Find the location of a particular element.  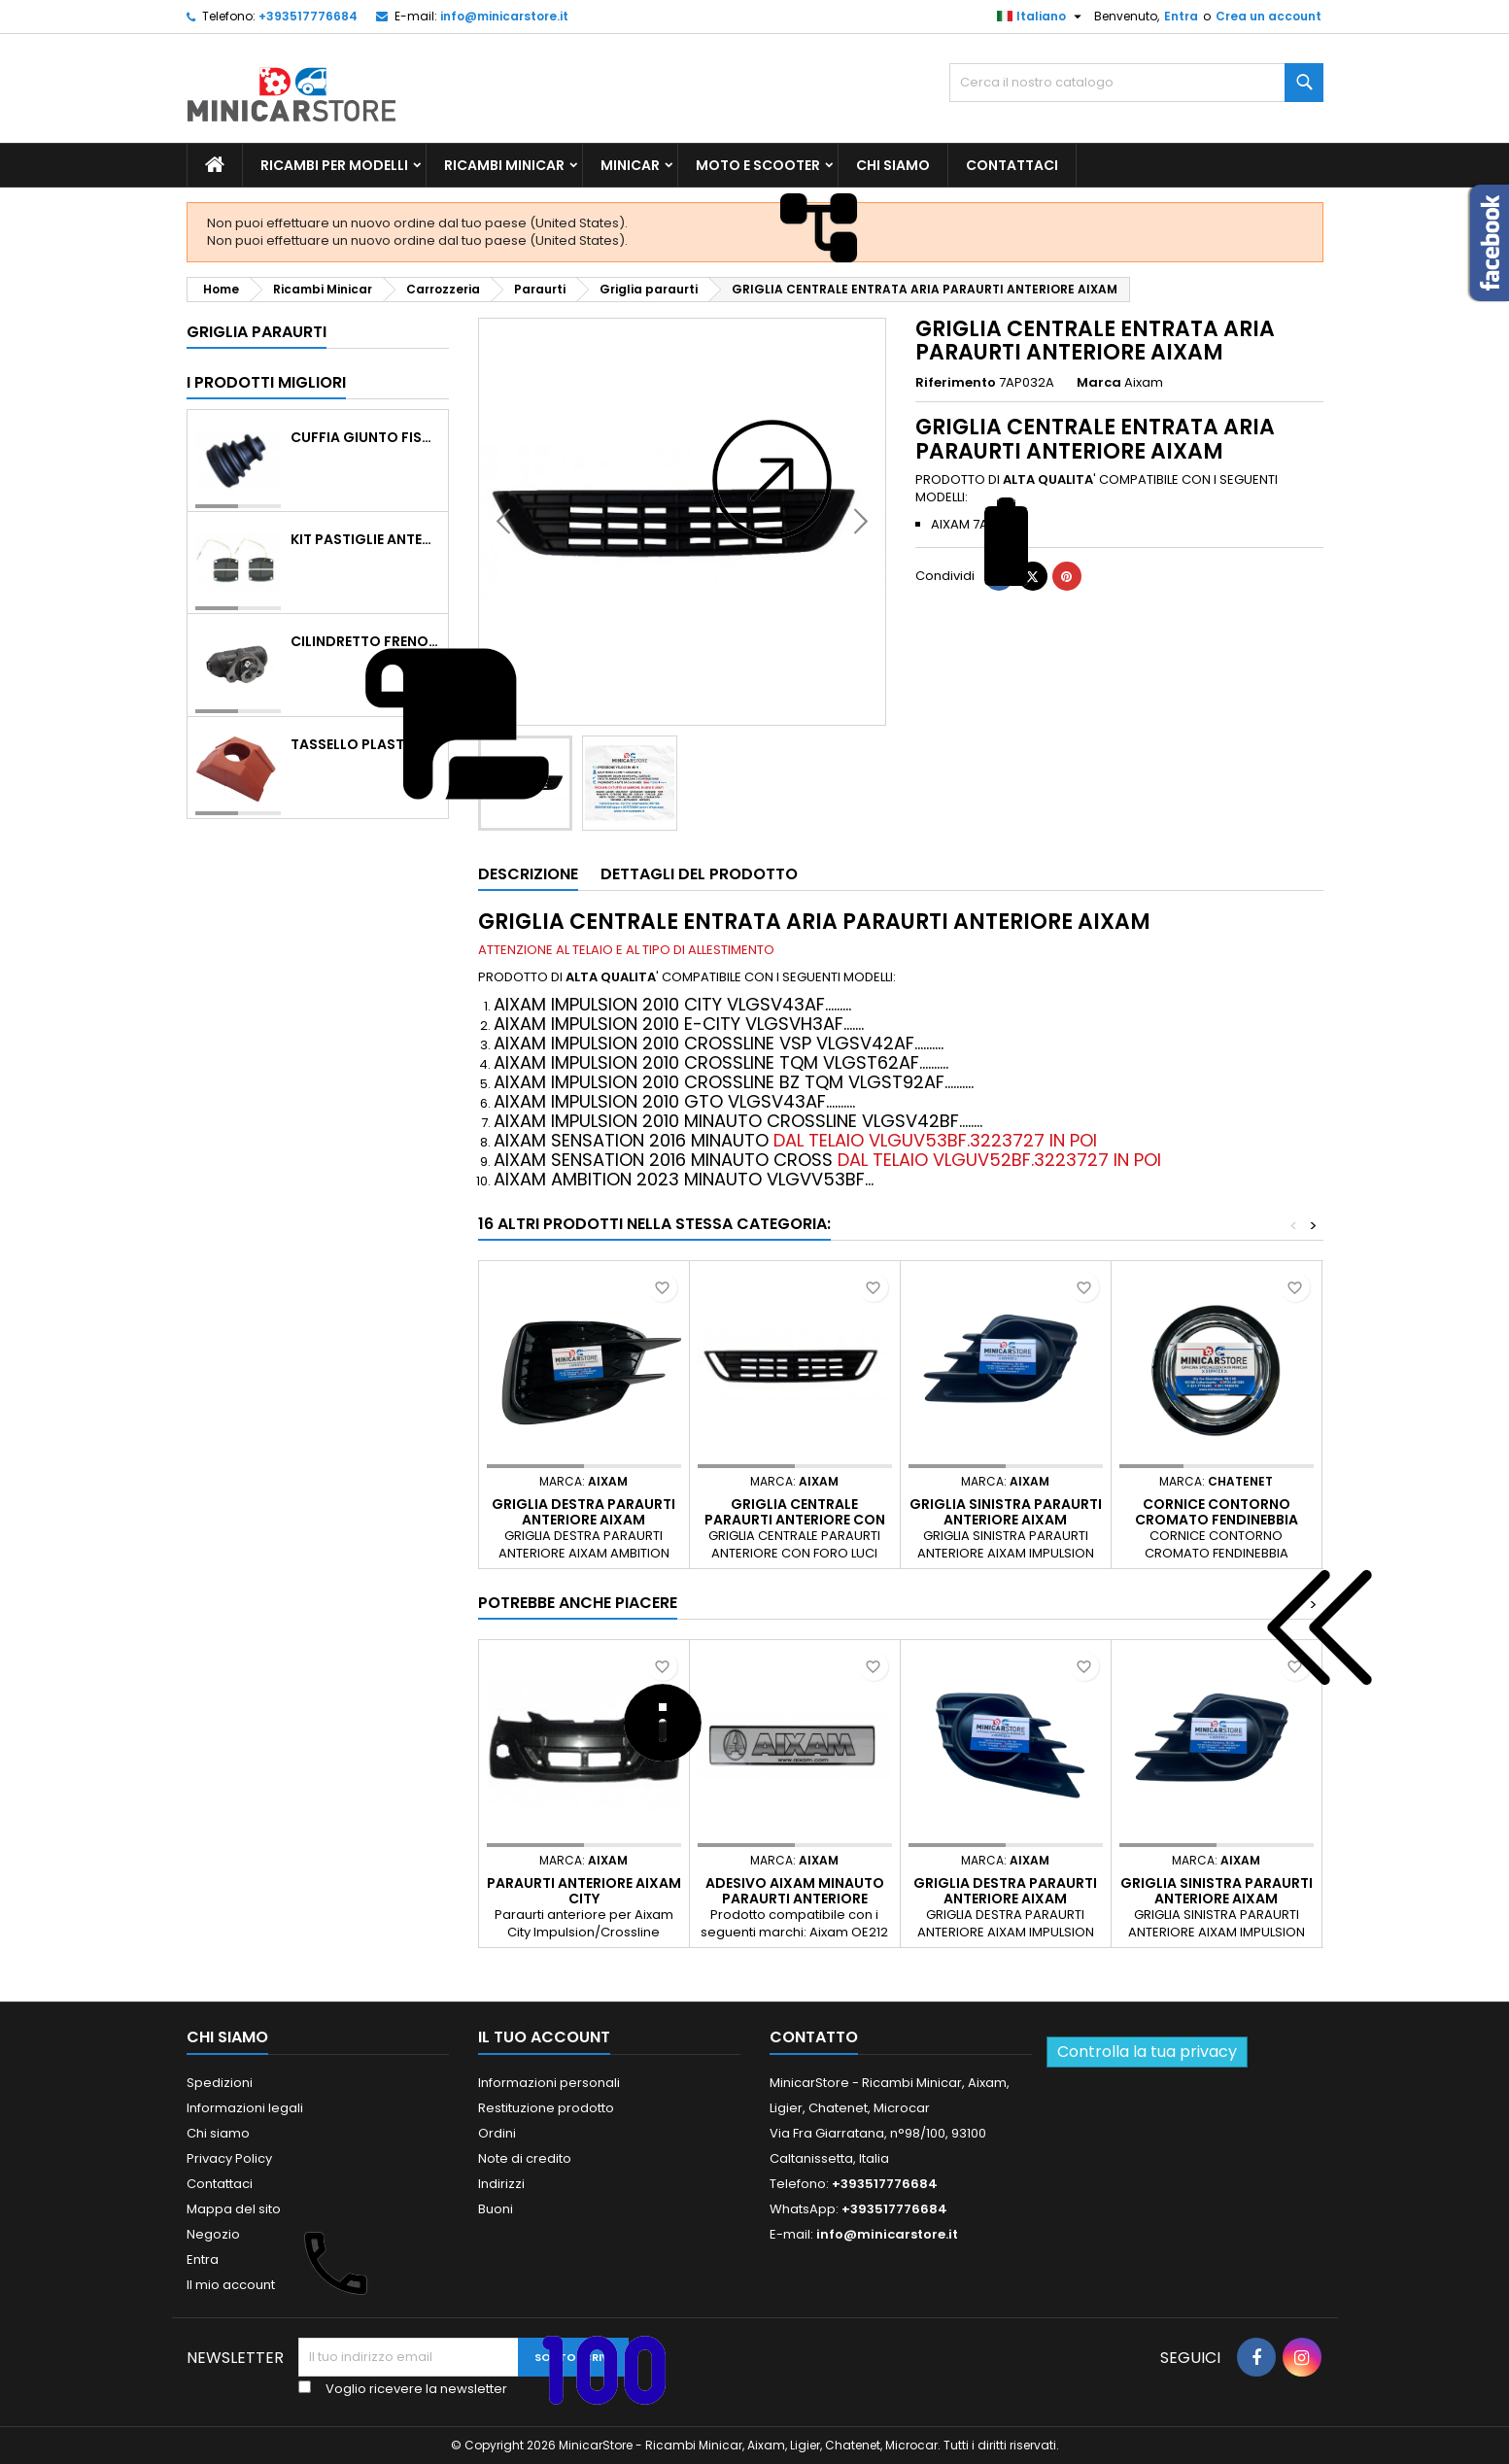

view terms and conditions or legal document is located at coordinates (463, 724).